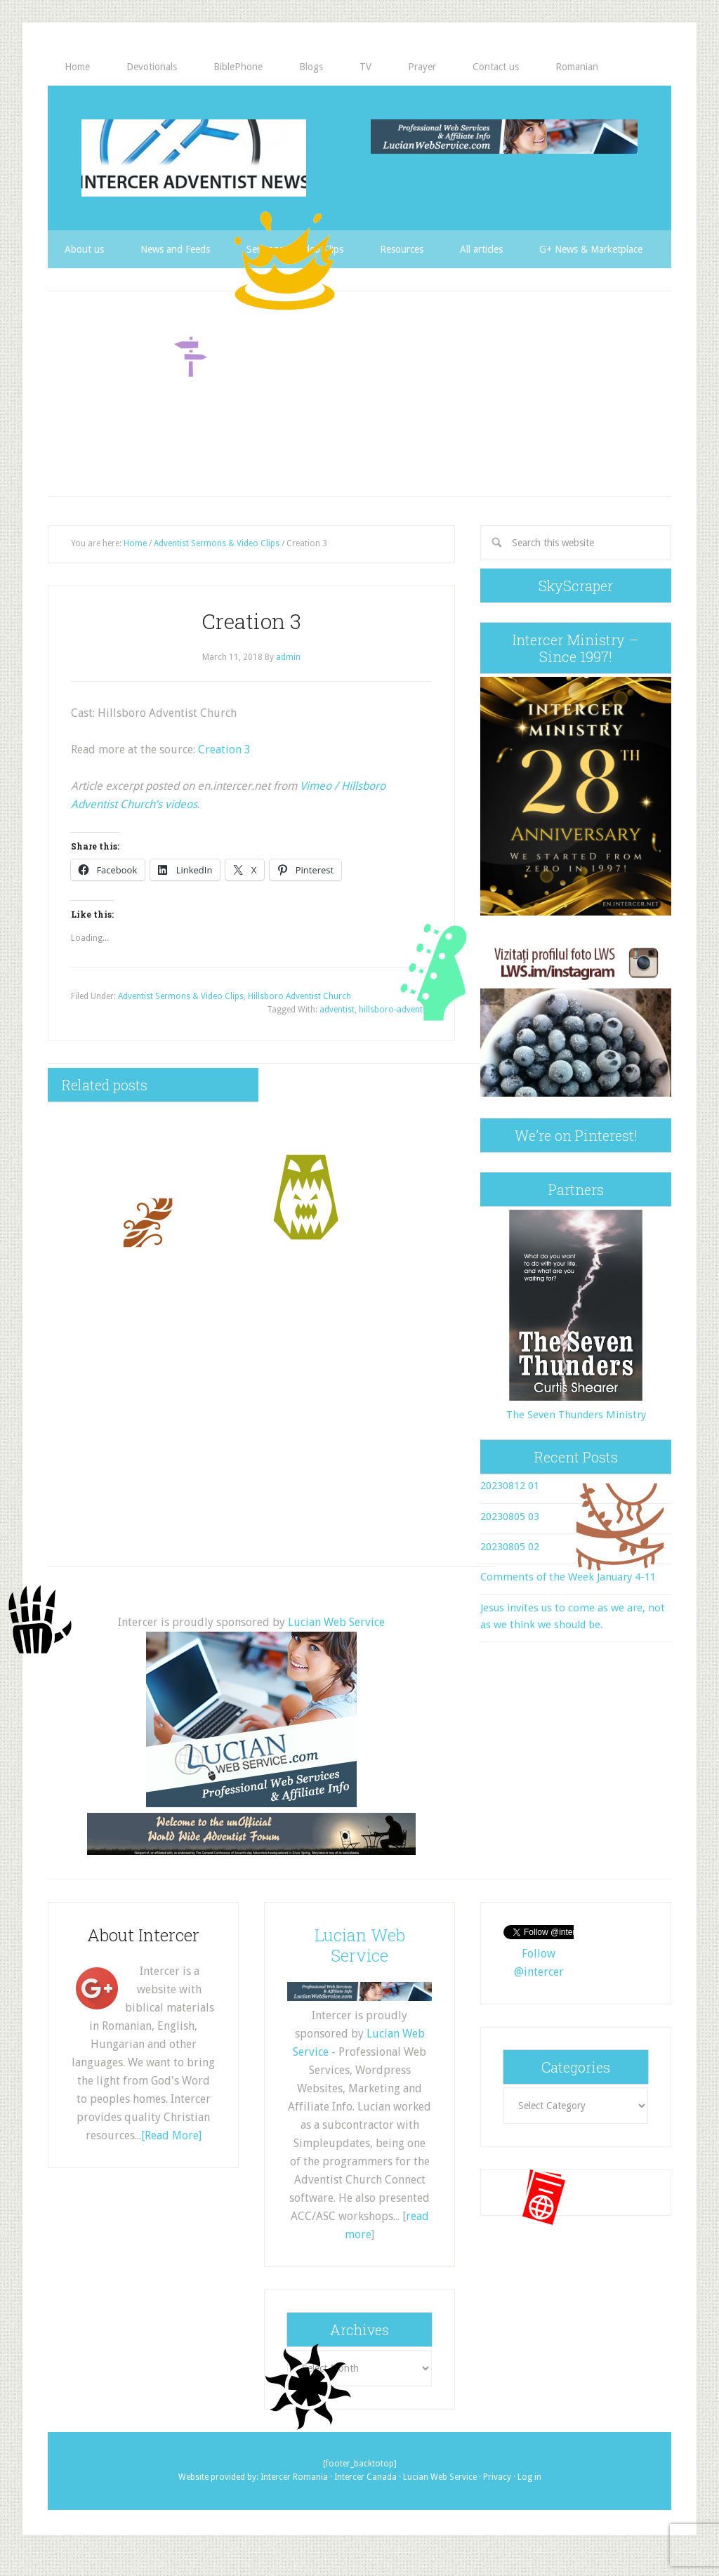 The width and height of the screenshot is (719, 2576). Describe the element at coordinates (620, 1527) in the screenshot. I see `nature or plant-themed game element` at that location.